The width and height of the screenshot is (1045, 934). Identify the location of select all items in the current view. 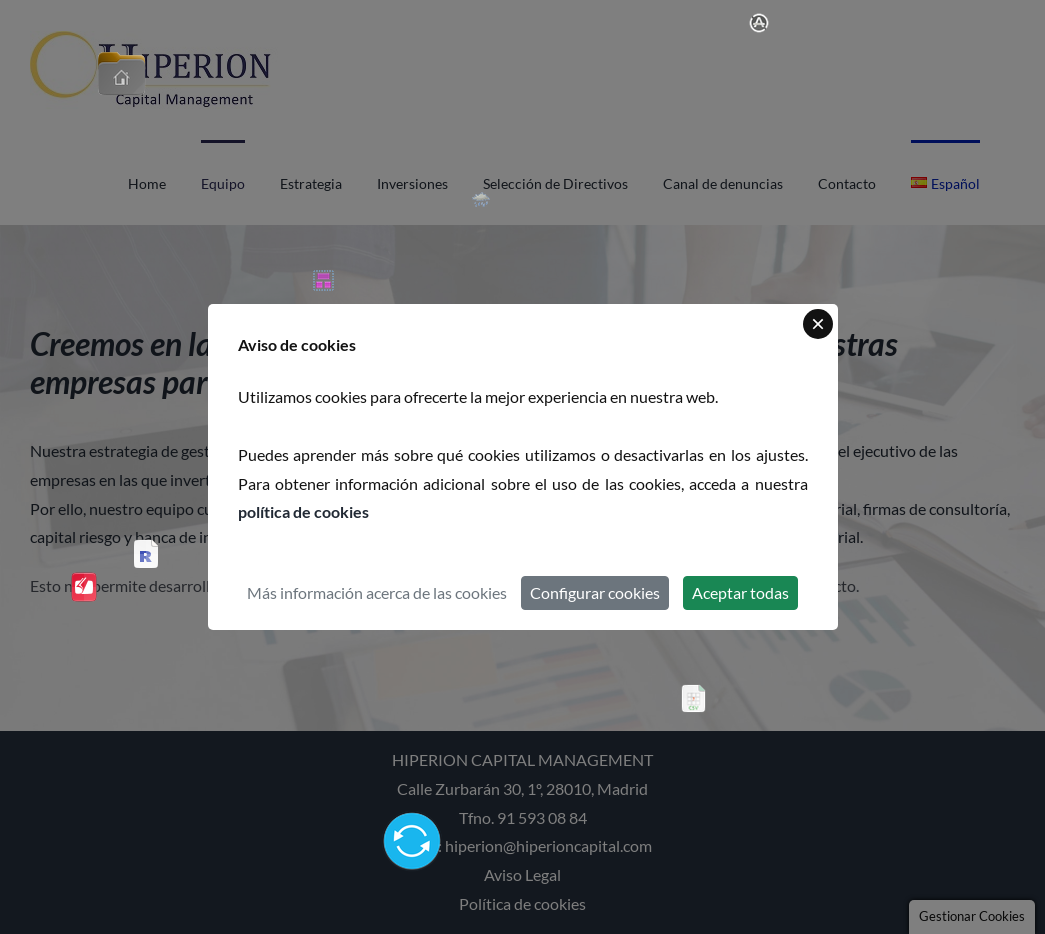
(323, 280).